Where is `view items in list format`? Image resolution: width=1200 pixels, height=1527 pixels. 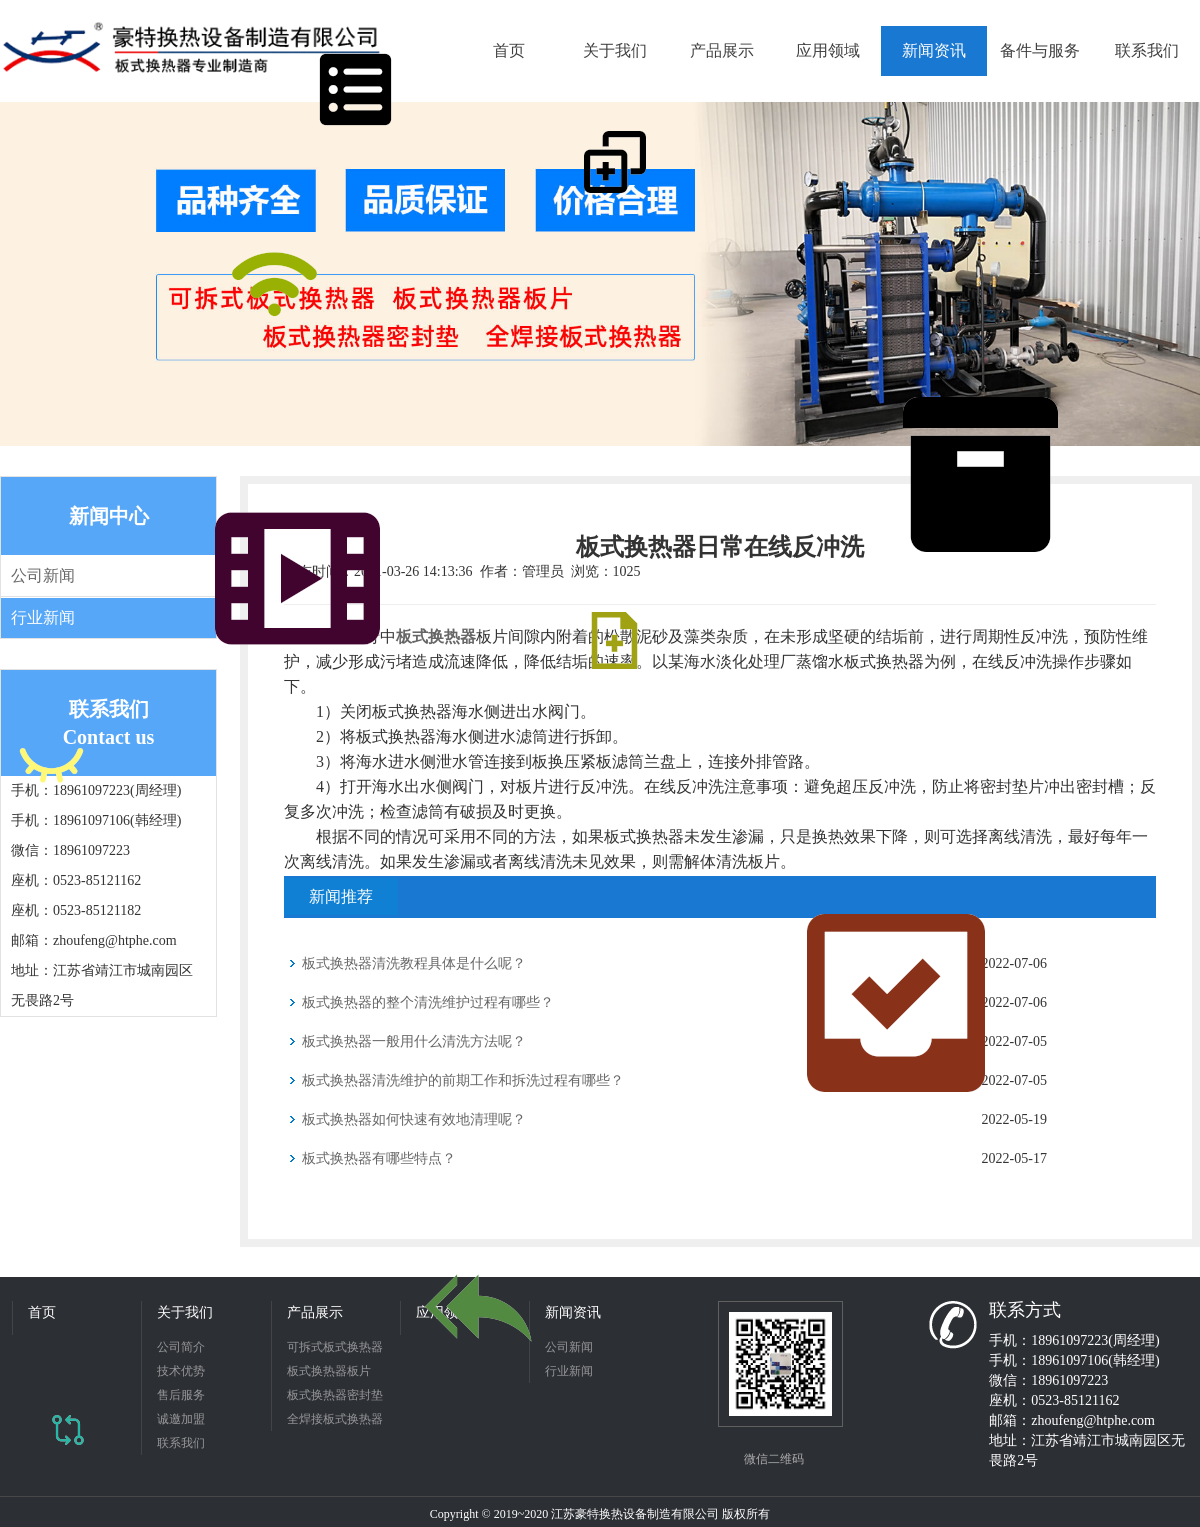
view items in list format is located at coordinates (355, 89).